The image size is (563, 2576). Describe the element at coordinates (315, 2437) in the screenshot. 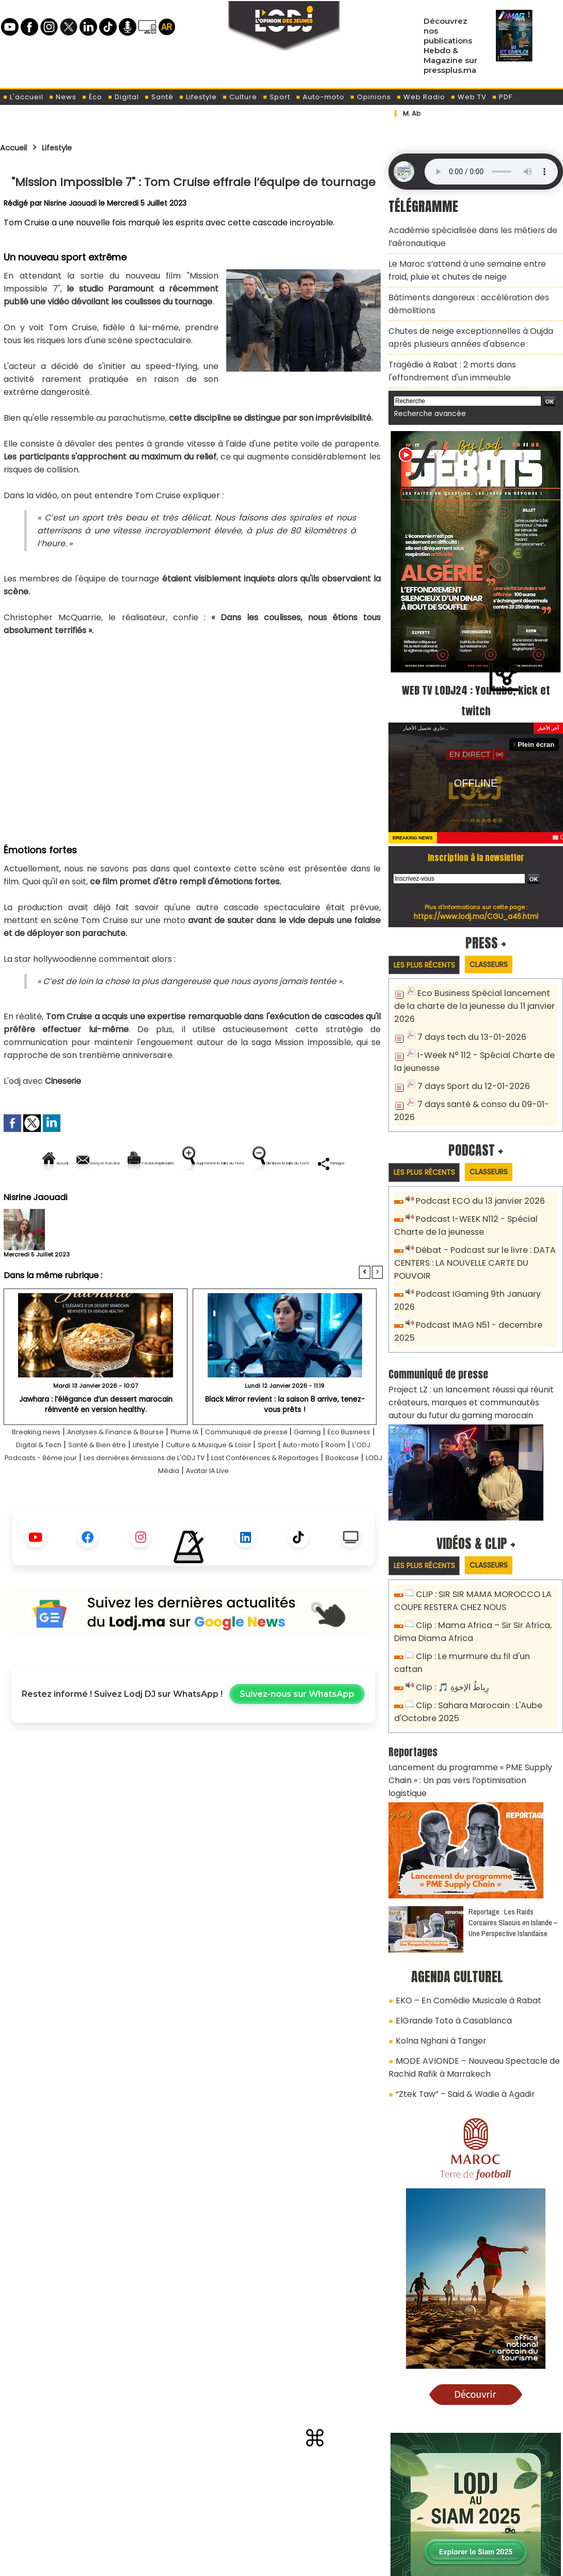

I see `access keyboard shortcuts` at that location.